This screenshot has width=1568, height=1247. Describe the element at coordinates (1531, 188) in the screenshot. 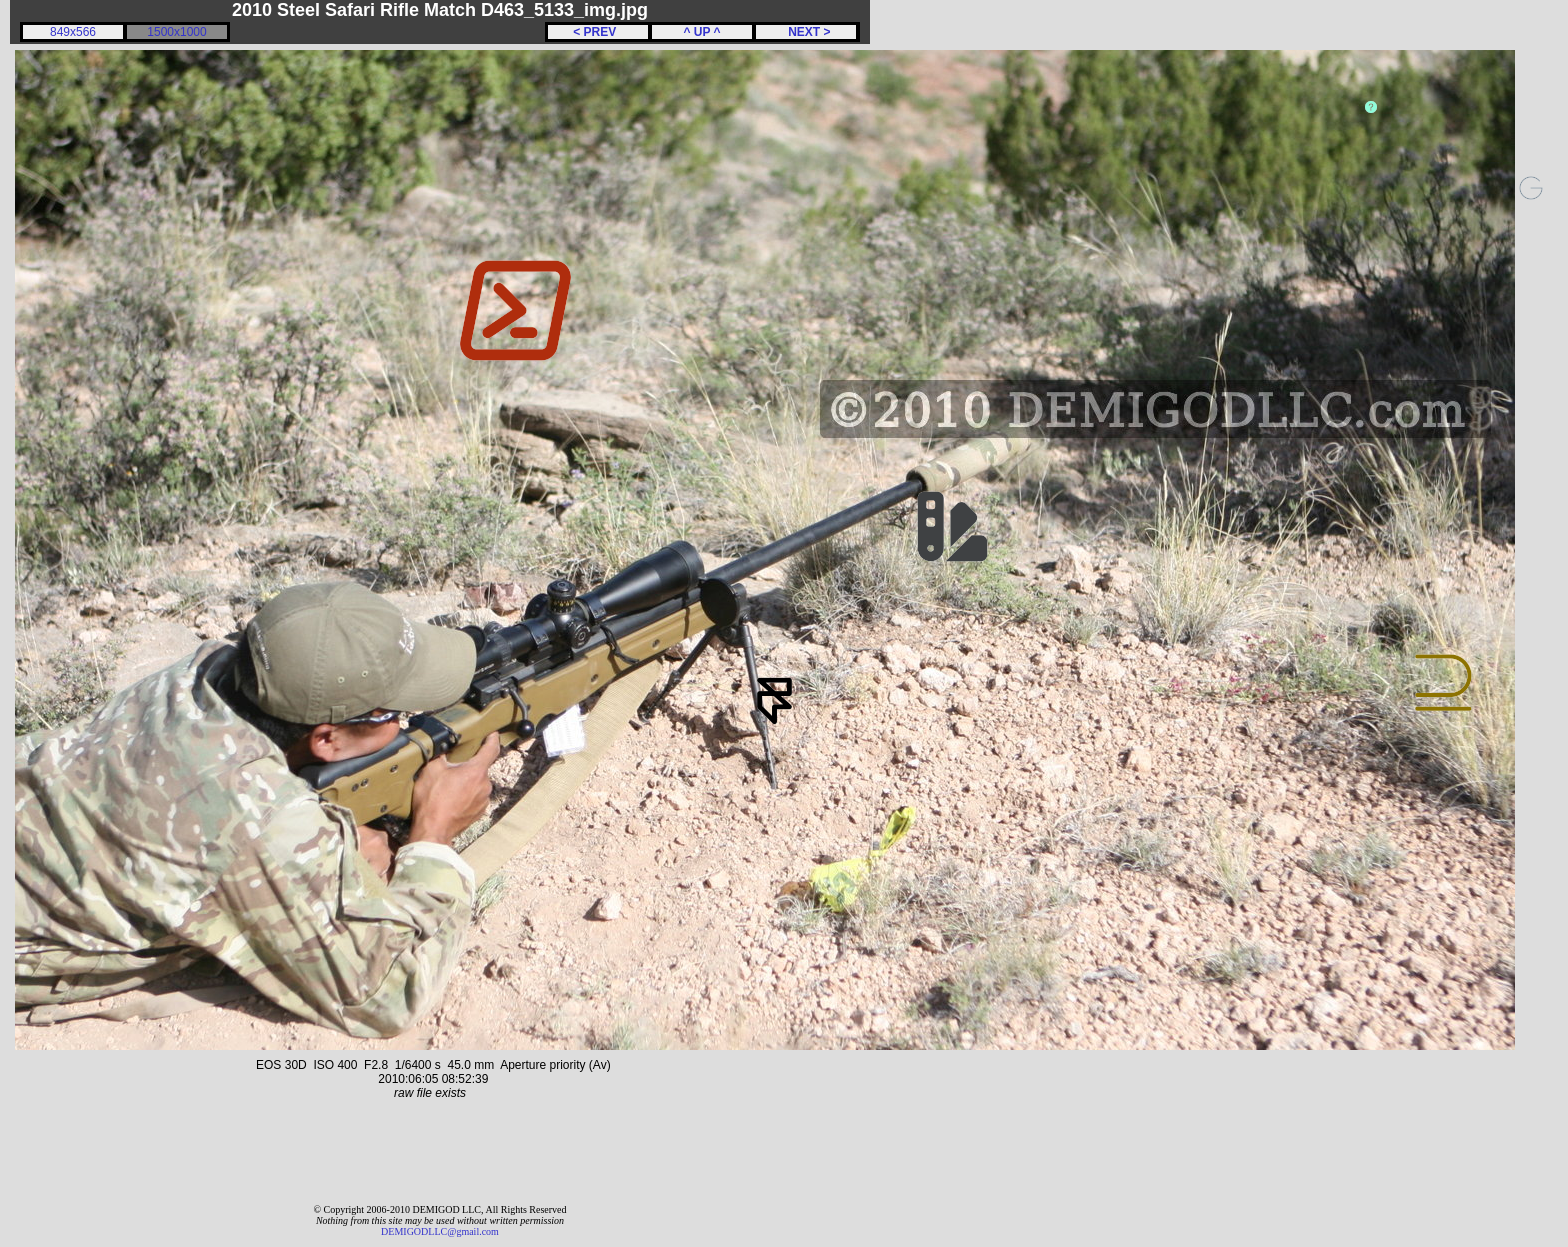

I see `sign in with Google` at that location.